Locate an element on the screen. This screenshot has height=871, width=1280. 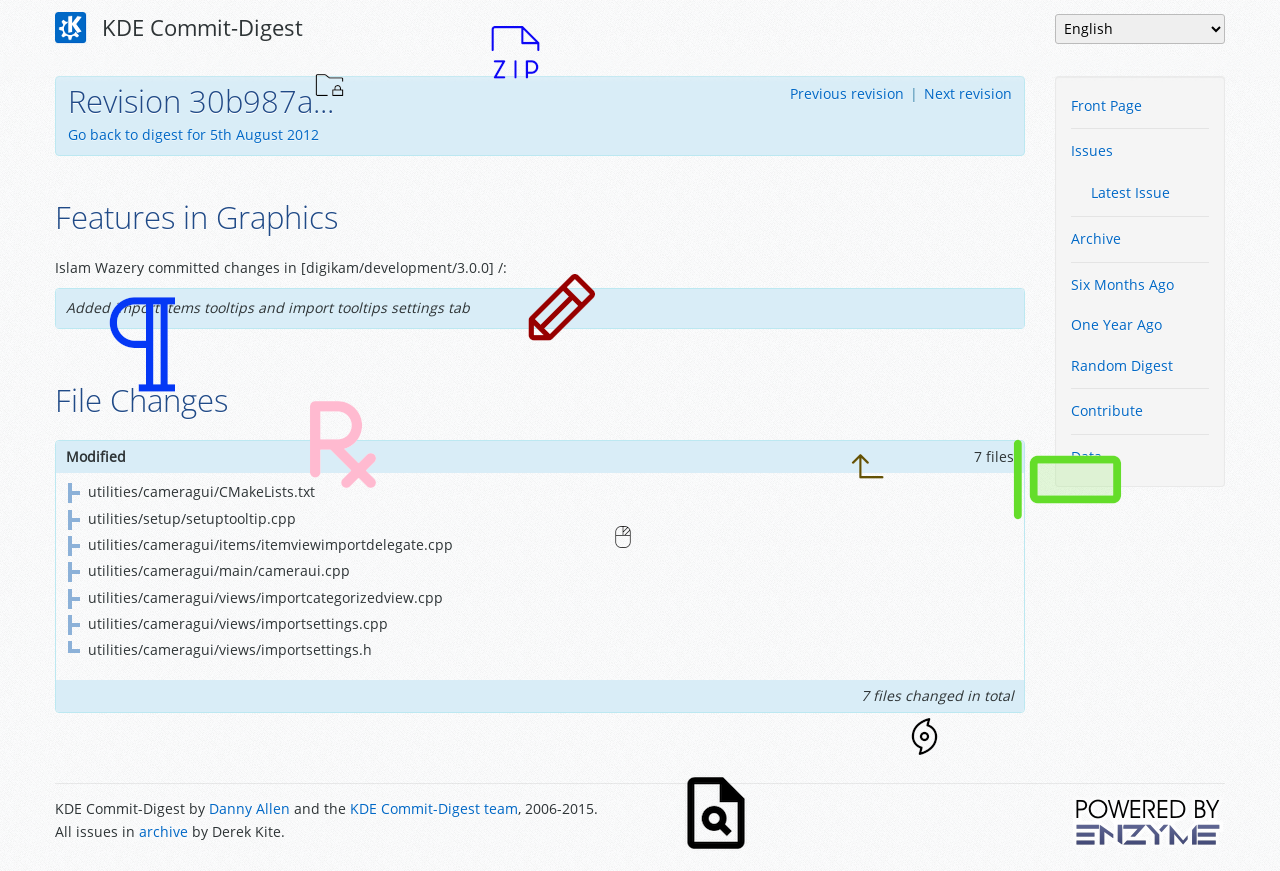
right-click action indicator is located at coordinates (623, 537).